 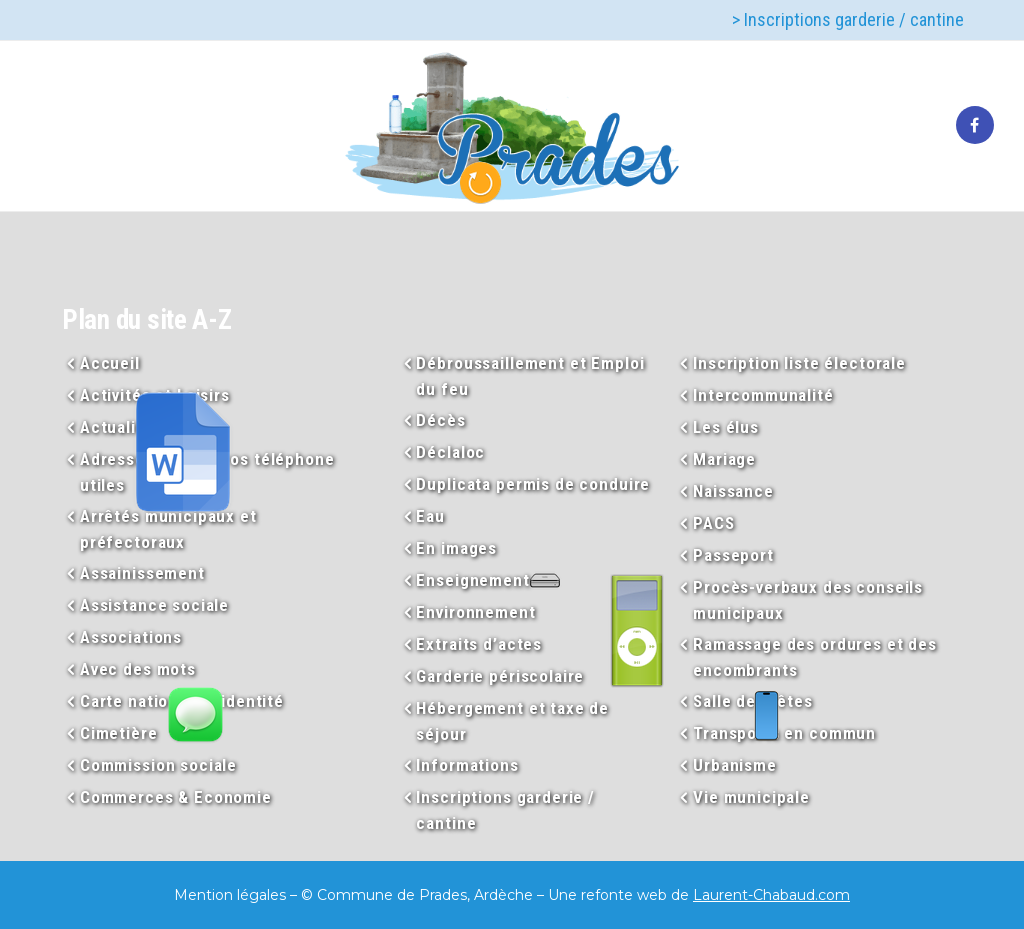 I want to click on microsoft word document file, so click(x=183, y=452).